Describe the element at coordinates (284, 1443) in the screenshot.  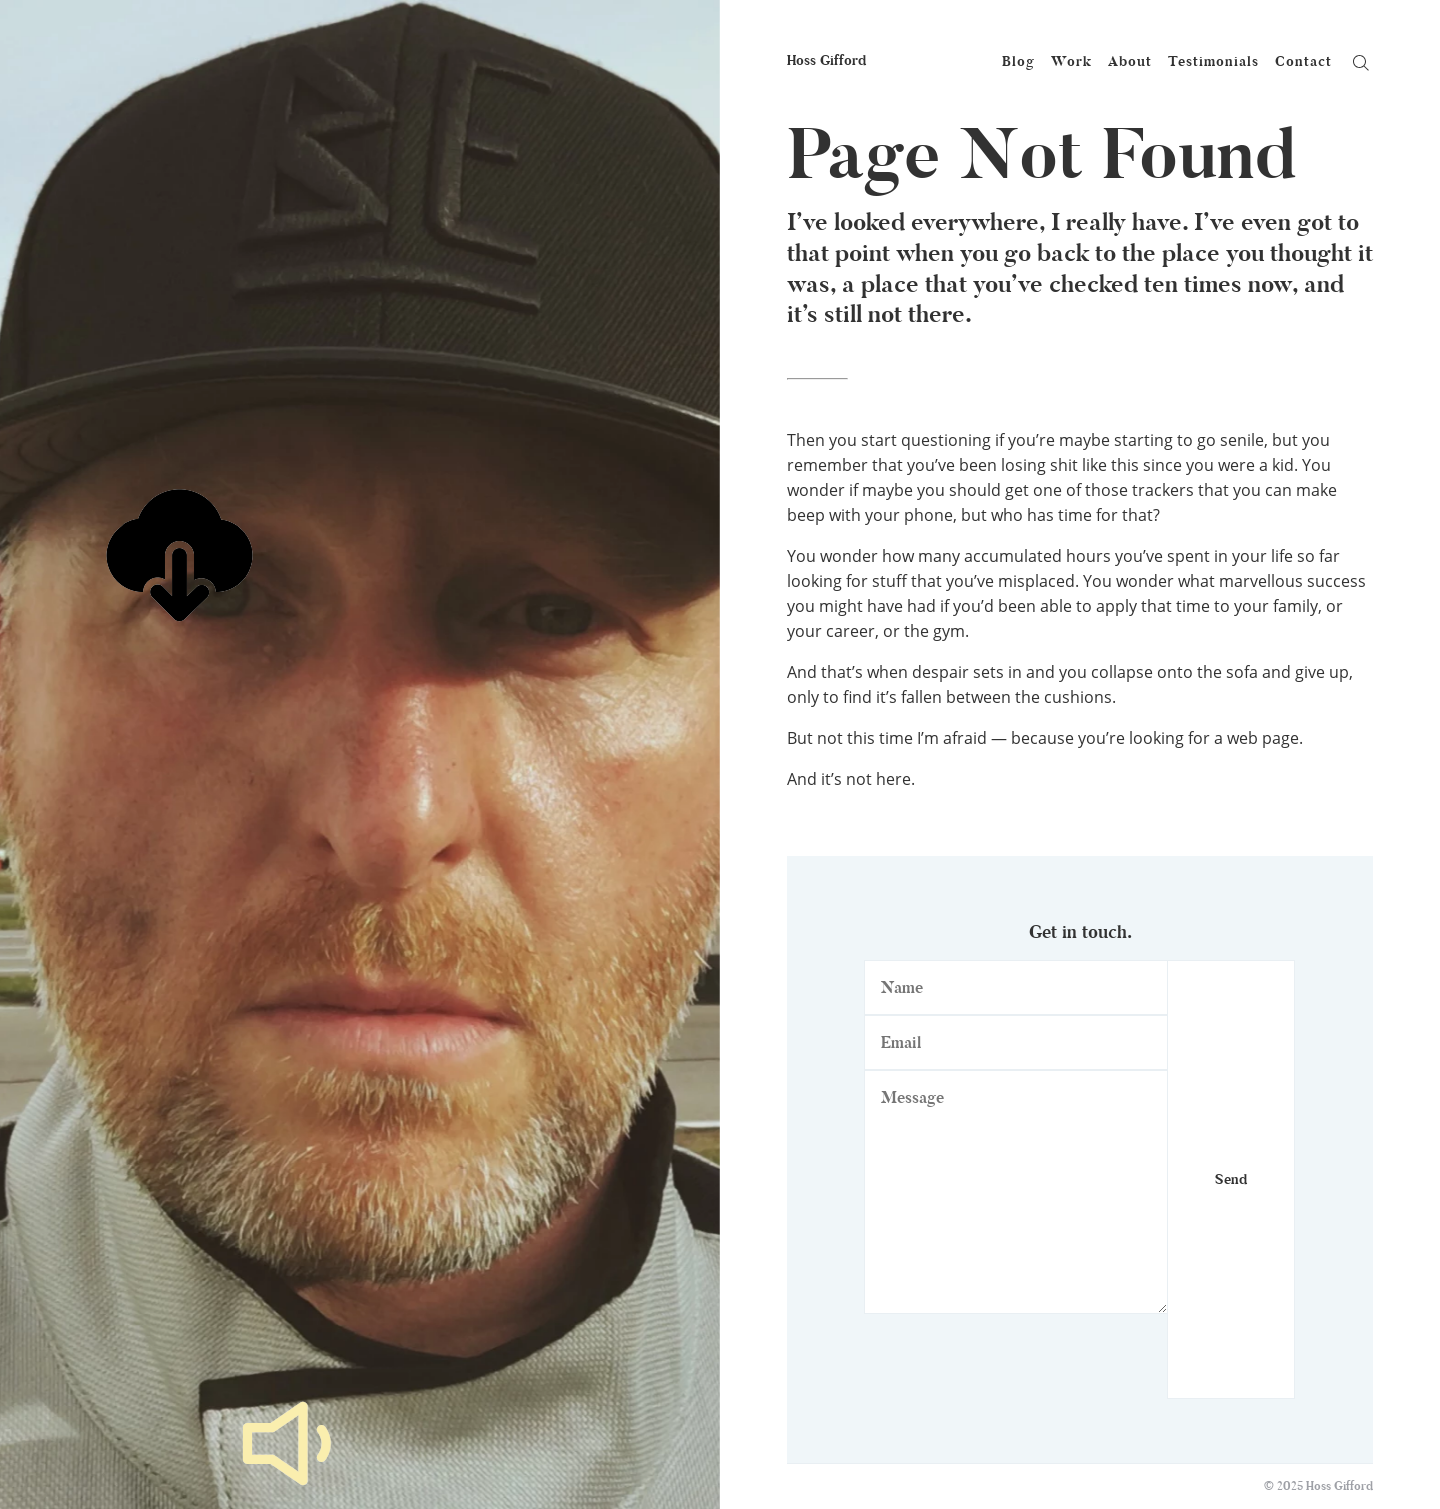
I see `decrease audio volume` at that location.